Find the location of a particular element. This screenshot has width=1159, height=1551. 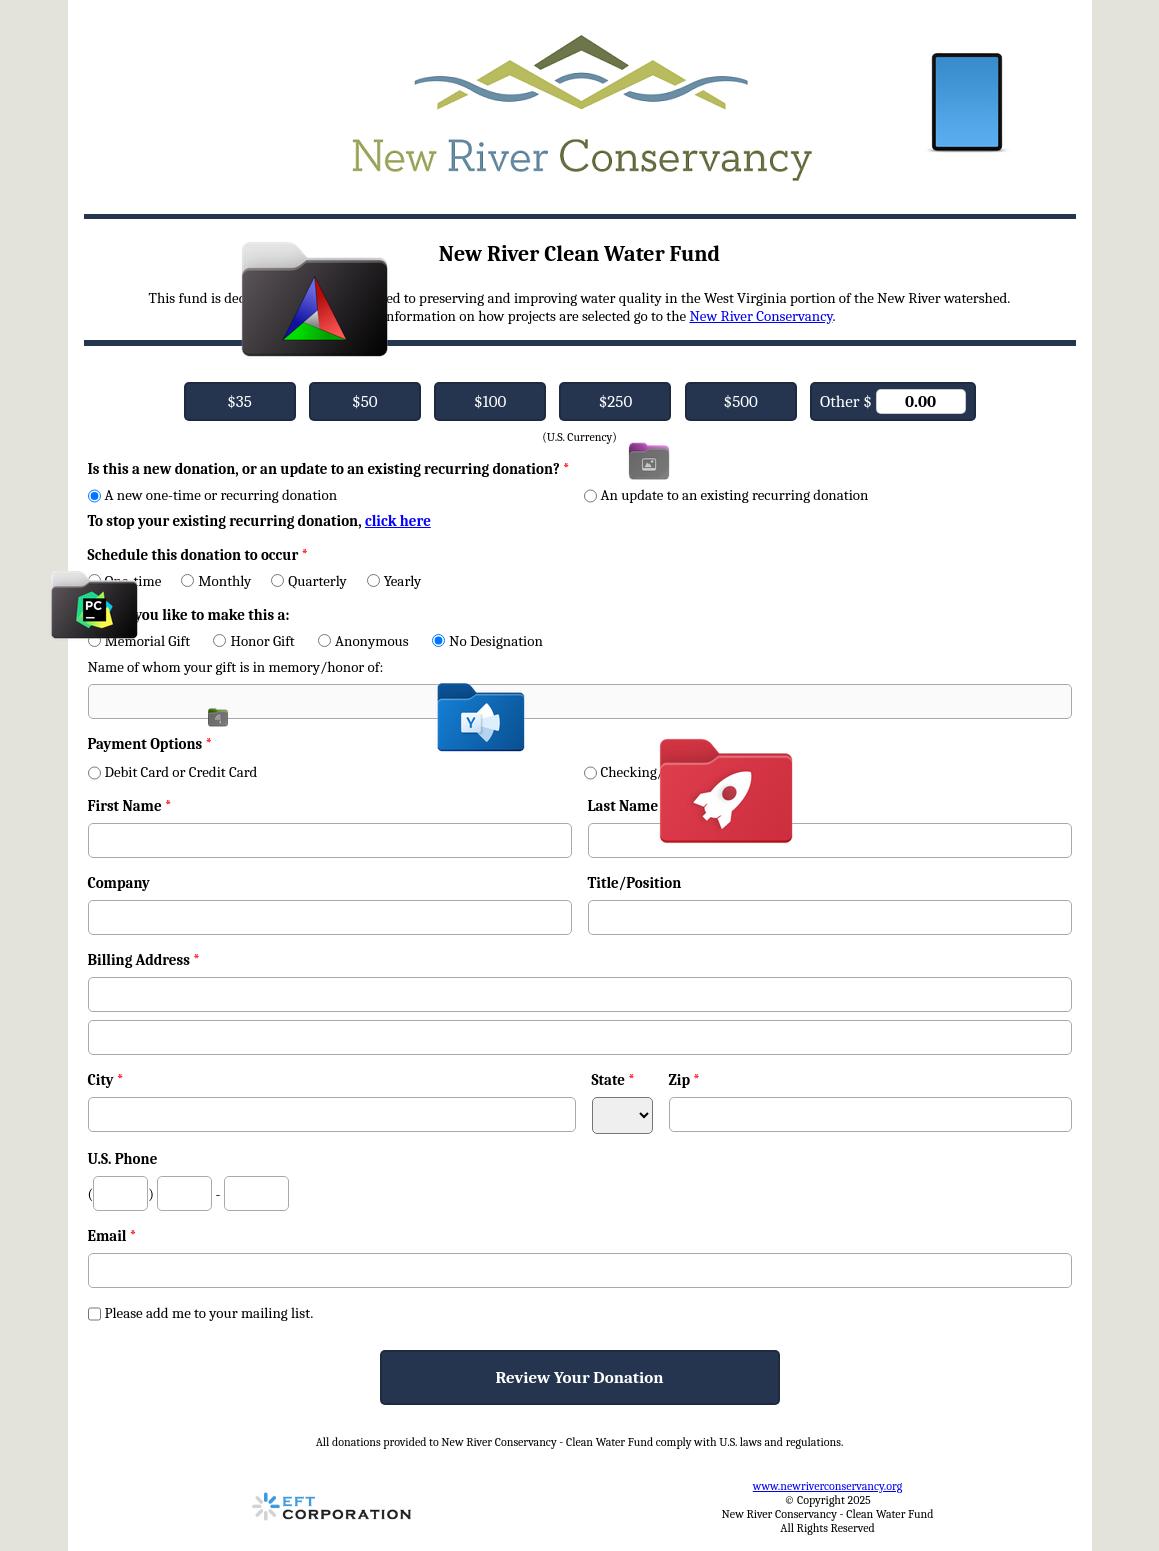

open microsoft yammer files folder is located at coordinates (480, 719).